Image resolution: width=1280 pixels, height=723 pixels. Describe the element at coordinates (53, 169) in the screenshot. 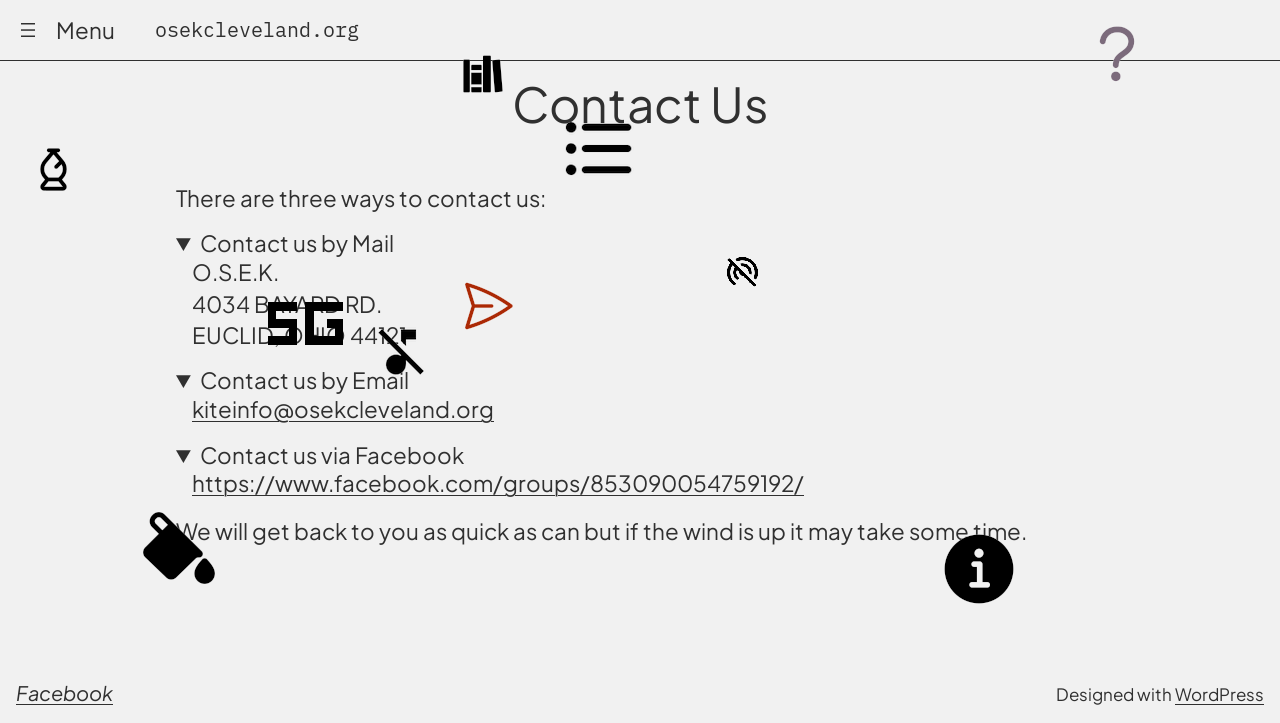

I see `select the bishop piece in a chess game` at that location.